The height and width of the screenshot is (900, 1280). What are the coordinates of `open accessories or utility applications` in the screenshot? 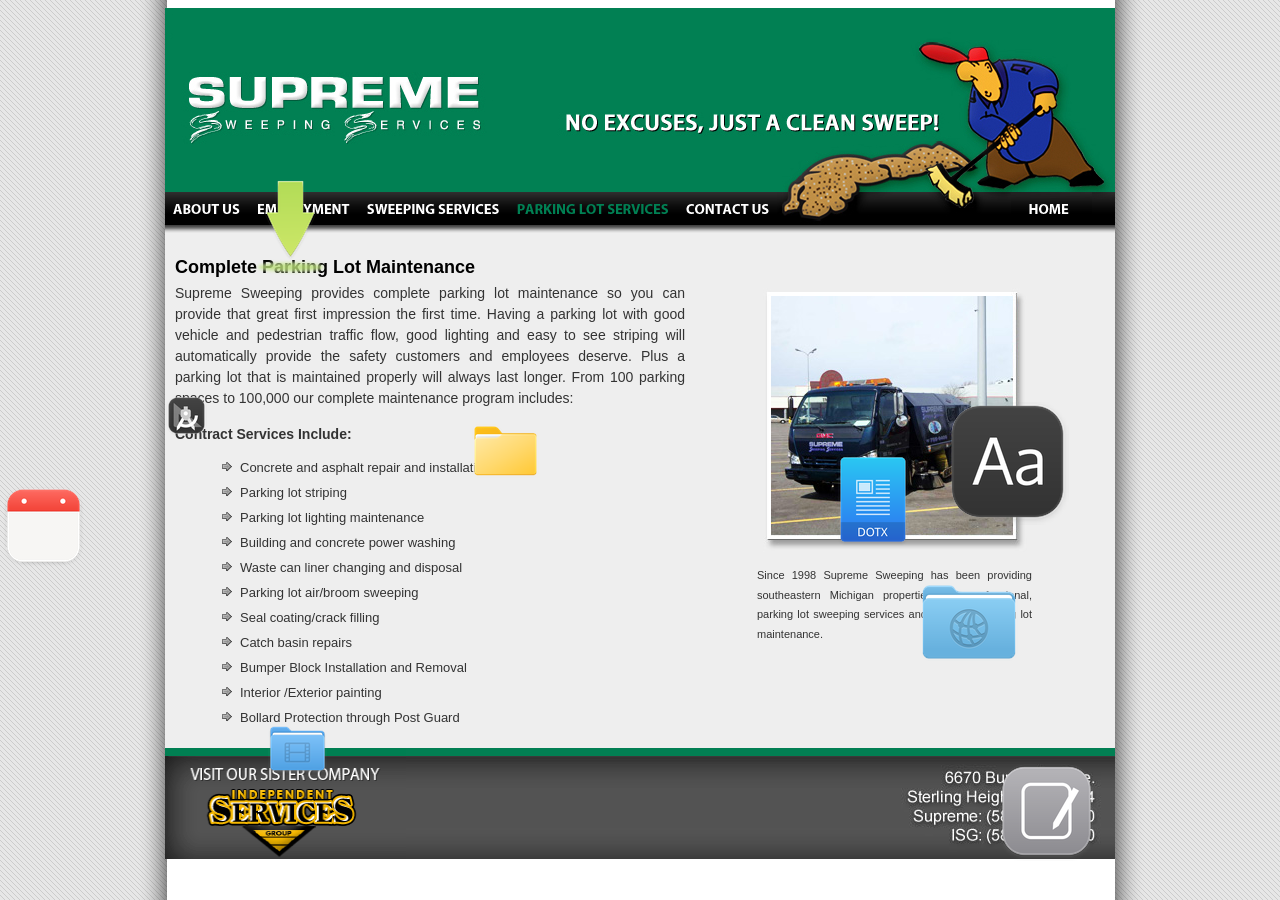 It's located at (186, 415).